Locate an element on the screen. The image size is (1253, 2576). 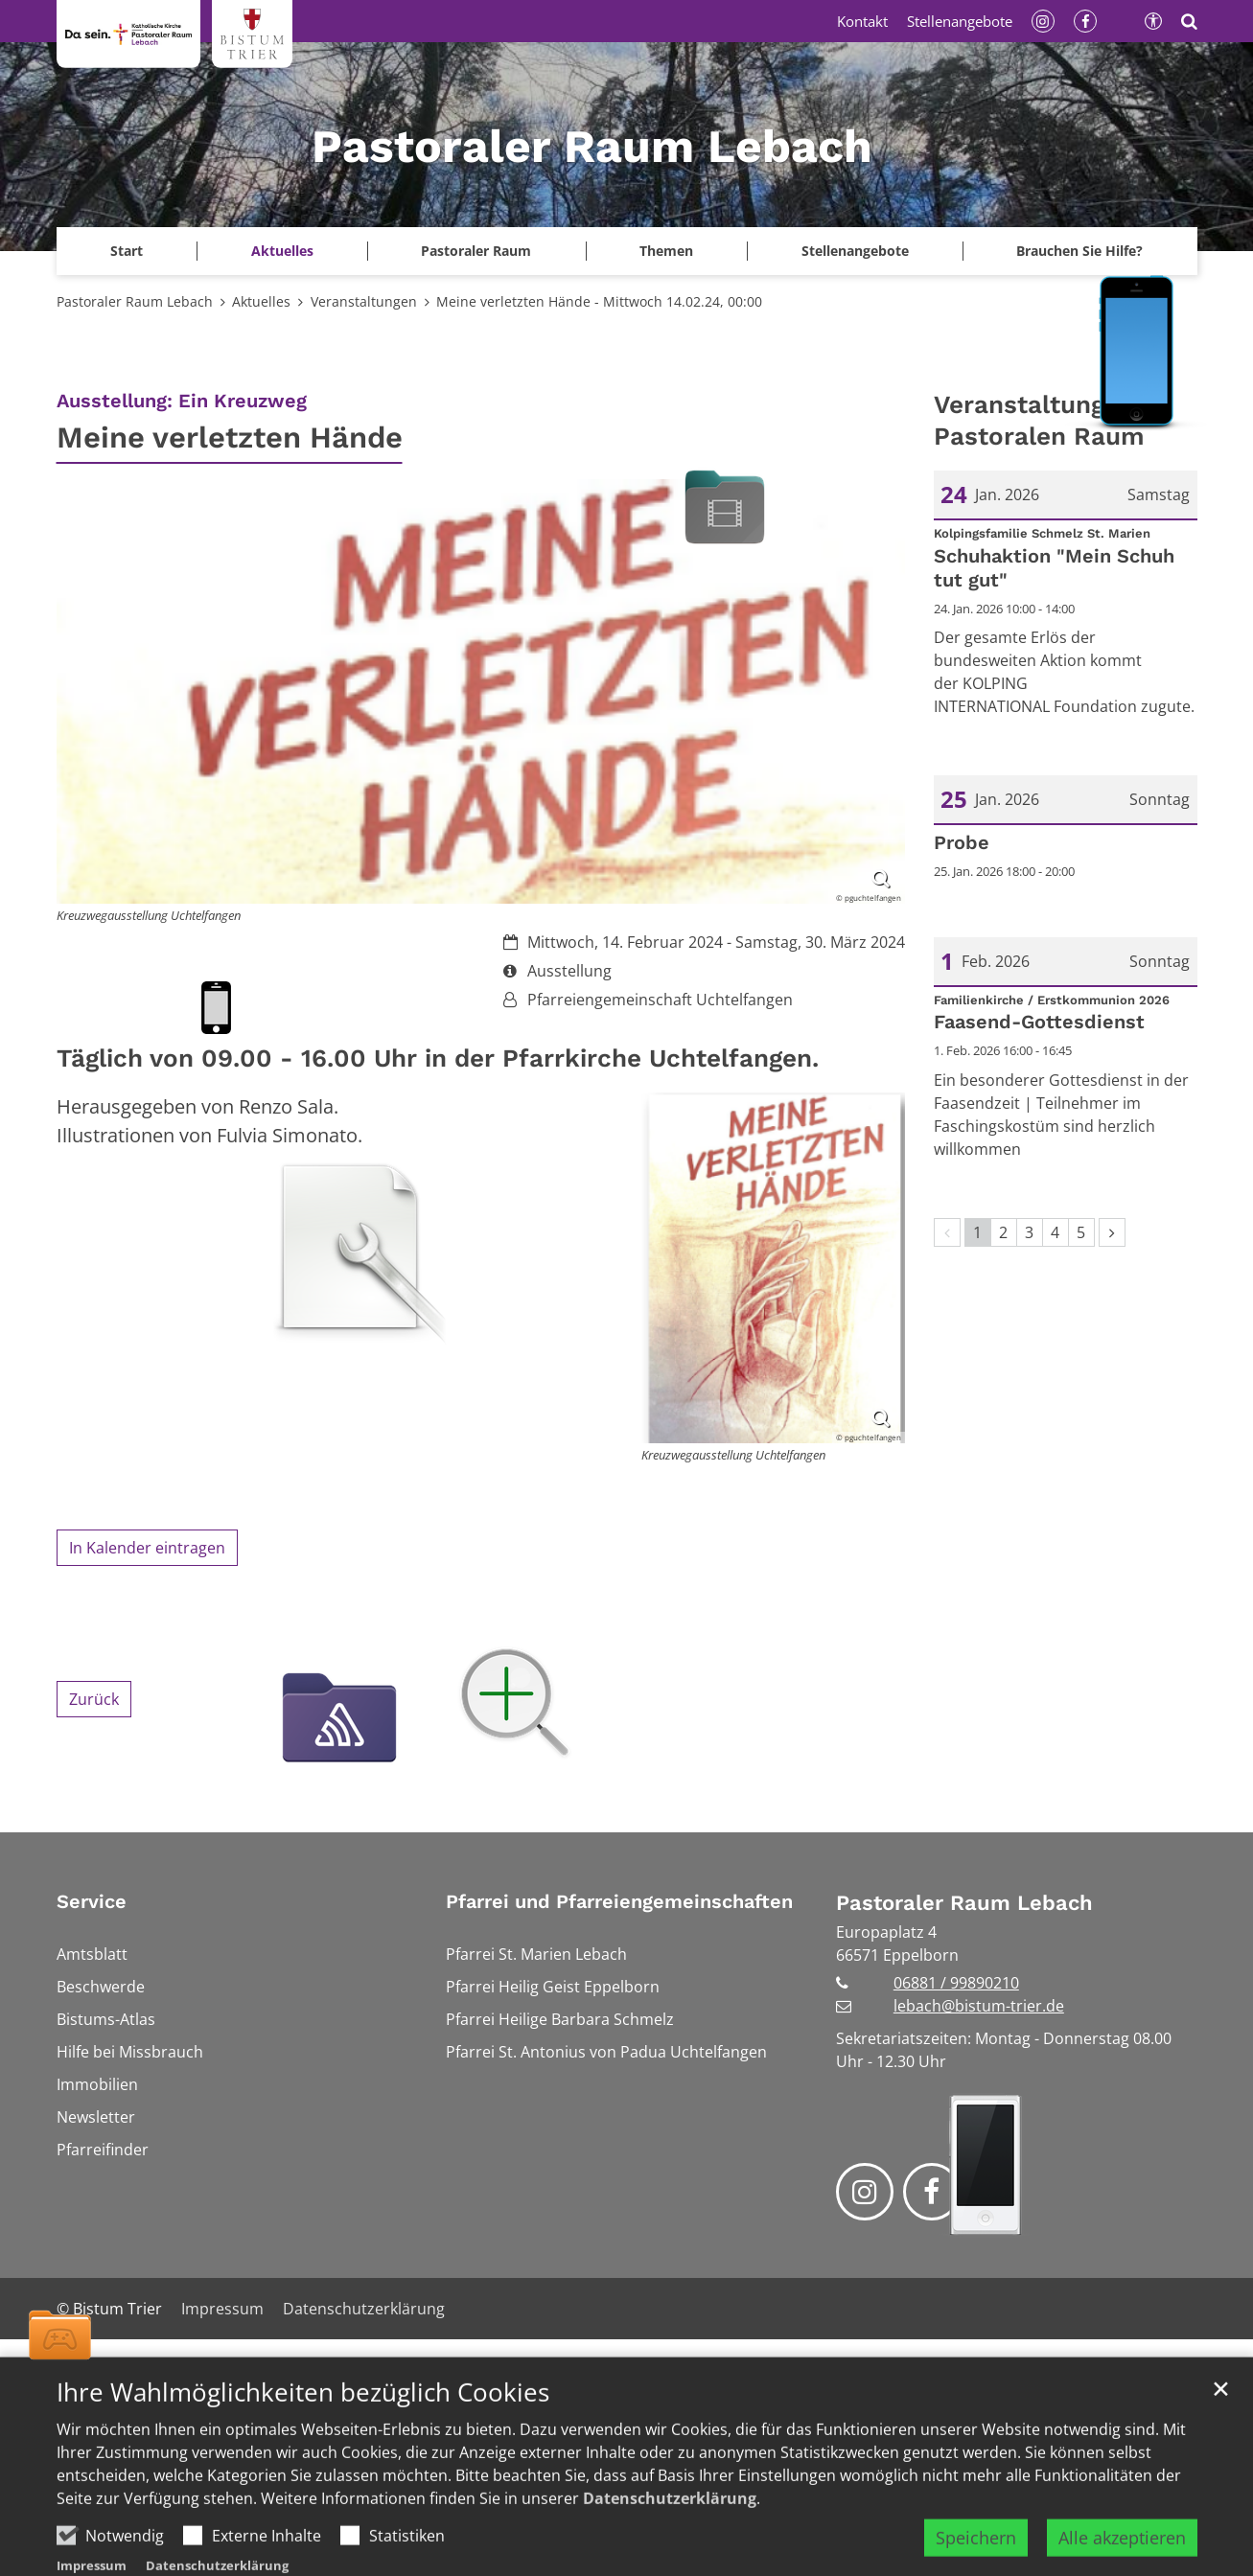
iPhone 5c device icon for system identification is located at coordinates (1136, 353).